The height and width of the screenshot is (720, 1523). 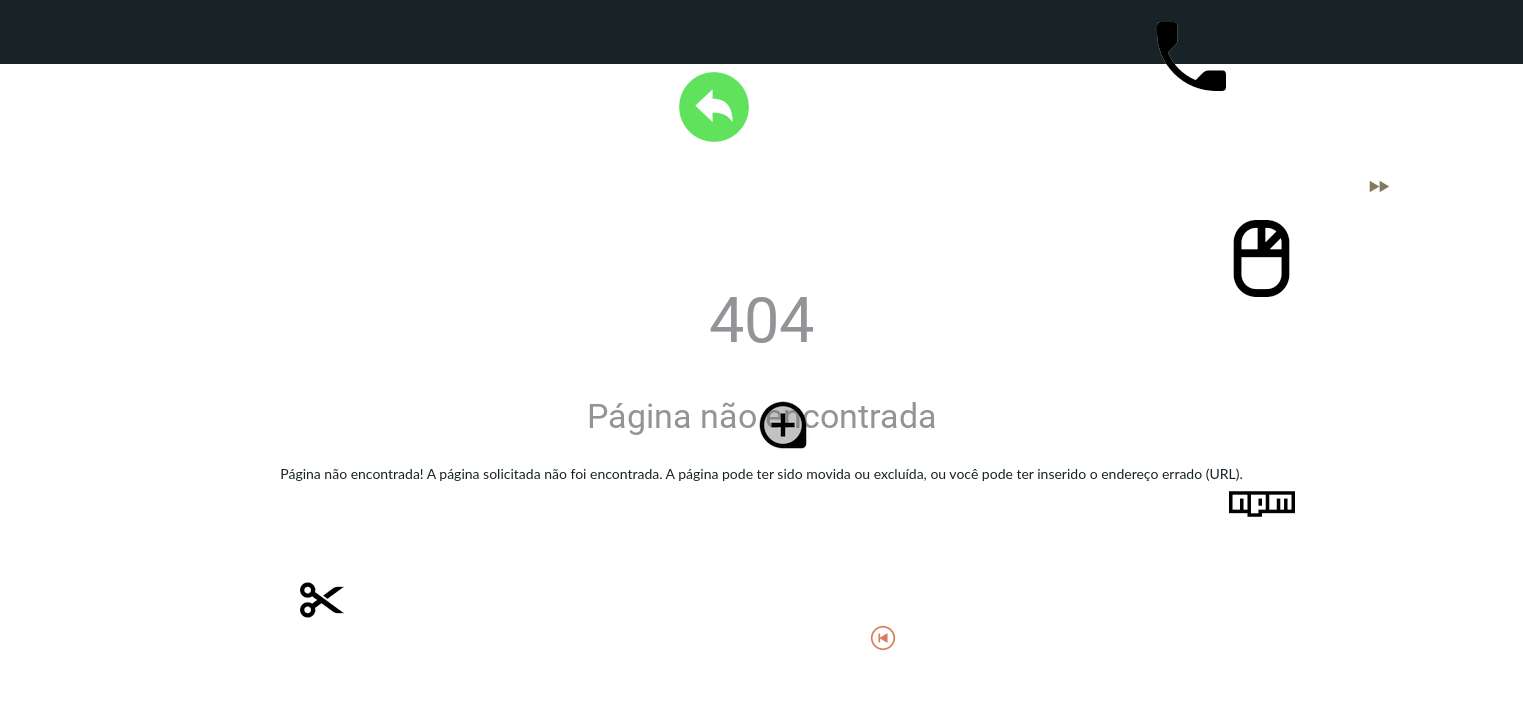 I want to click on add a new image or photo, so click(x=783, y=425).